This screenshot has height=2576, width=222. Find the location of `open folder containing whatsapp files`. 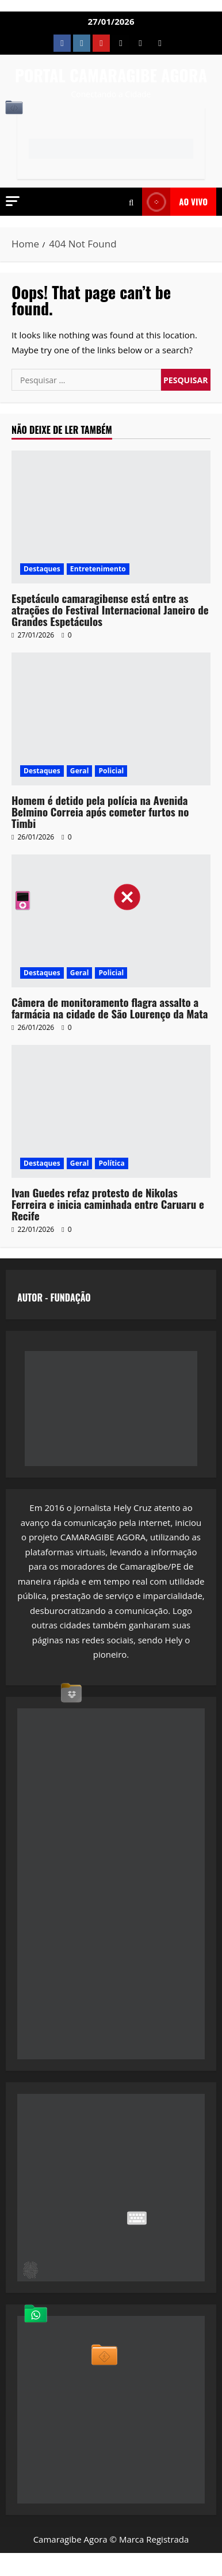

open folder containing whatsapp files is located at coordinates (36, 2314).